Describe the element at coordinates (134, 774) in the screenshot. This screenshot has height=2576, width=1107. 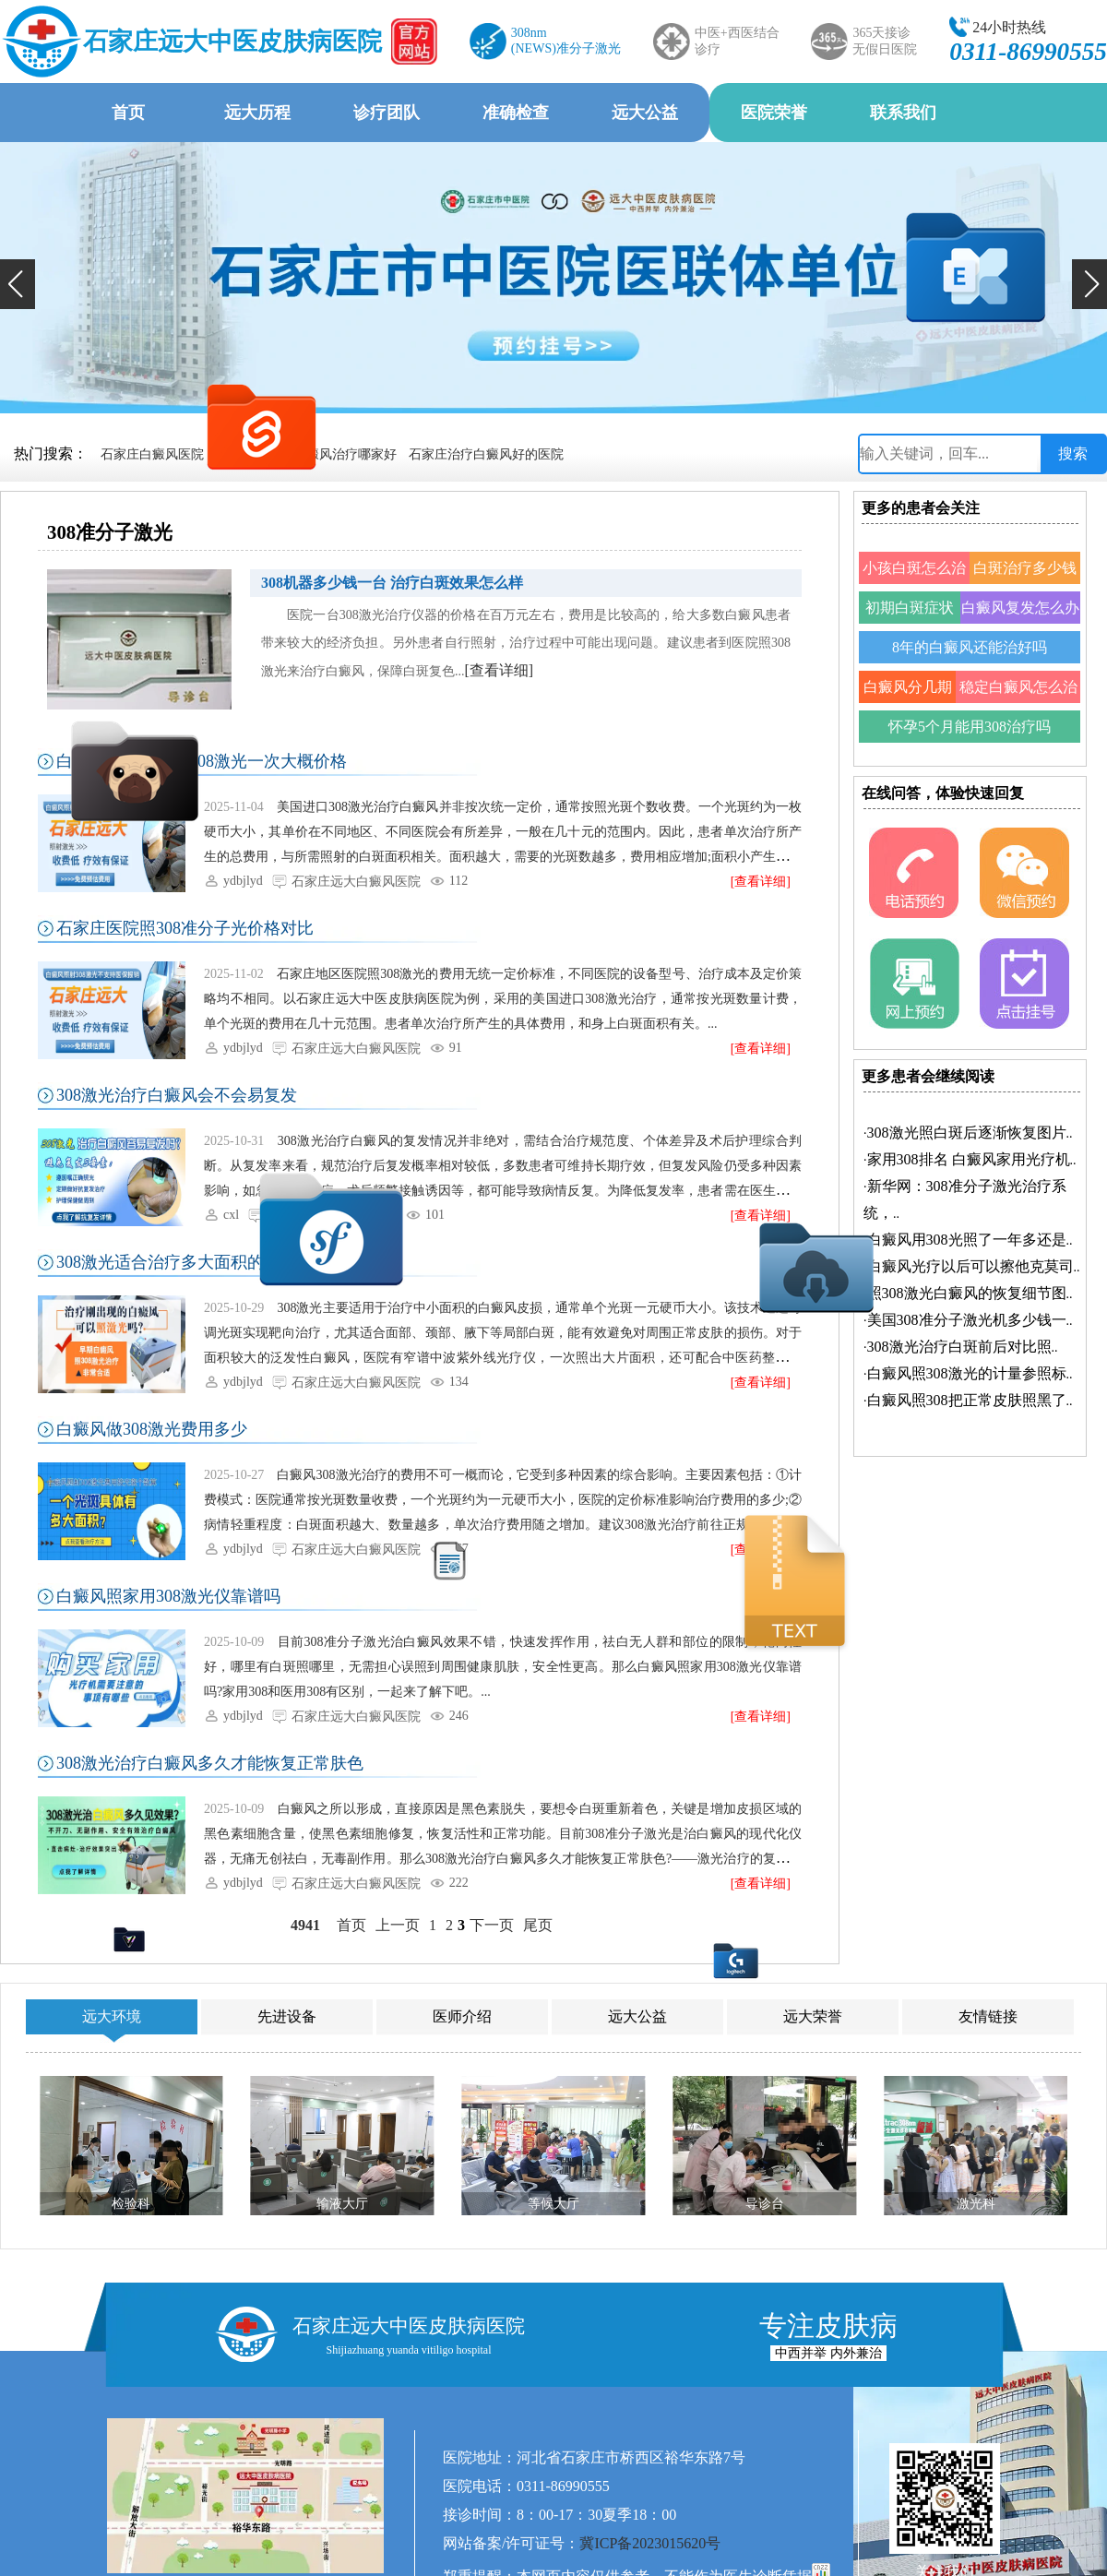
I see `folder containing pug-related images or files` at that location.